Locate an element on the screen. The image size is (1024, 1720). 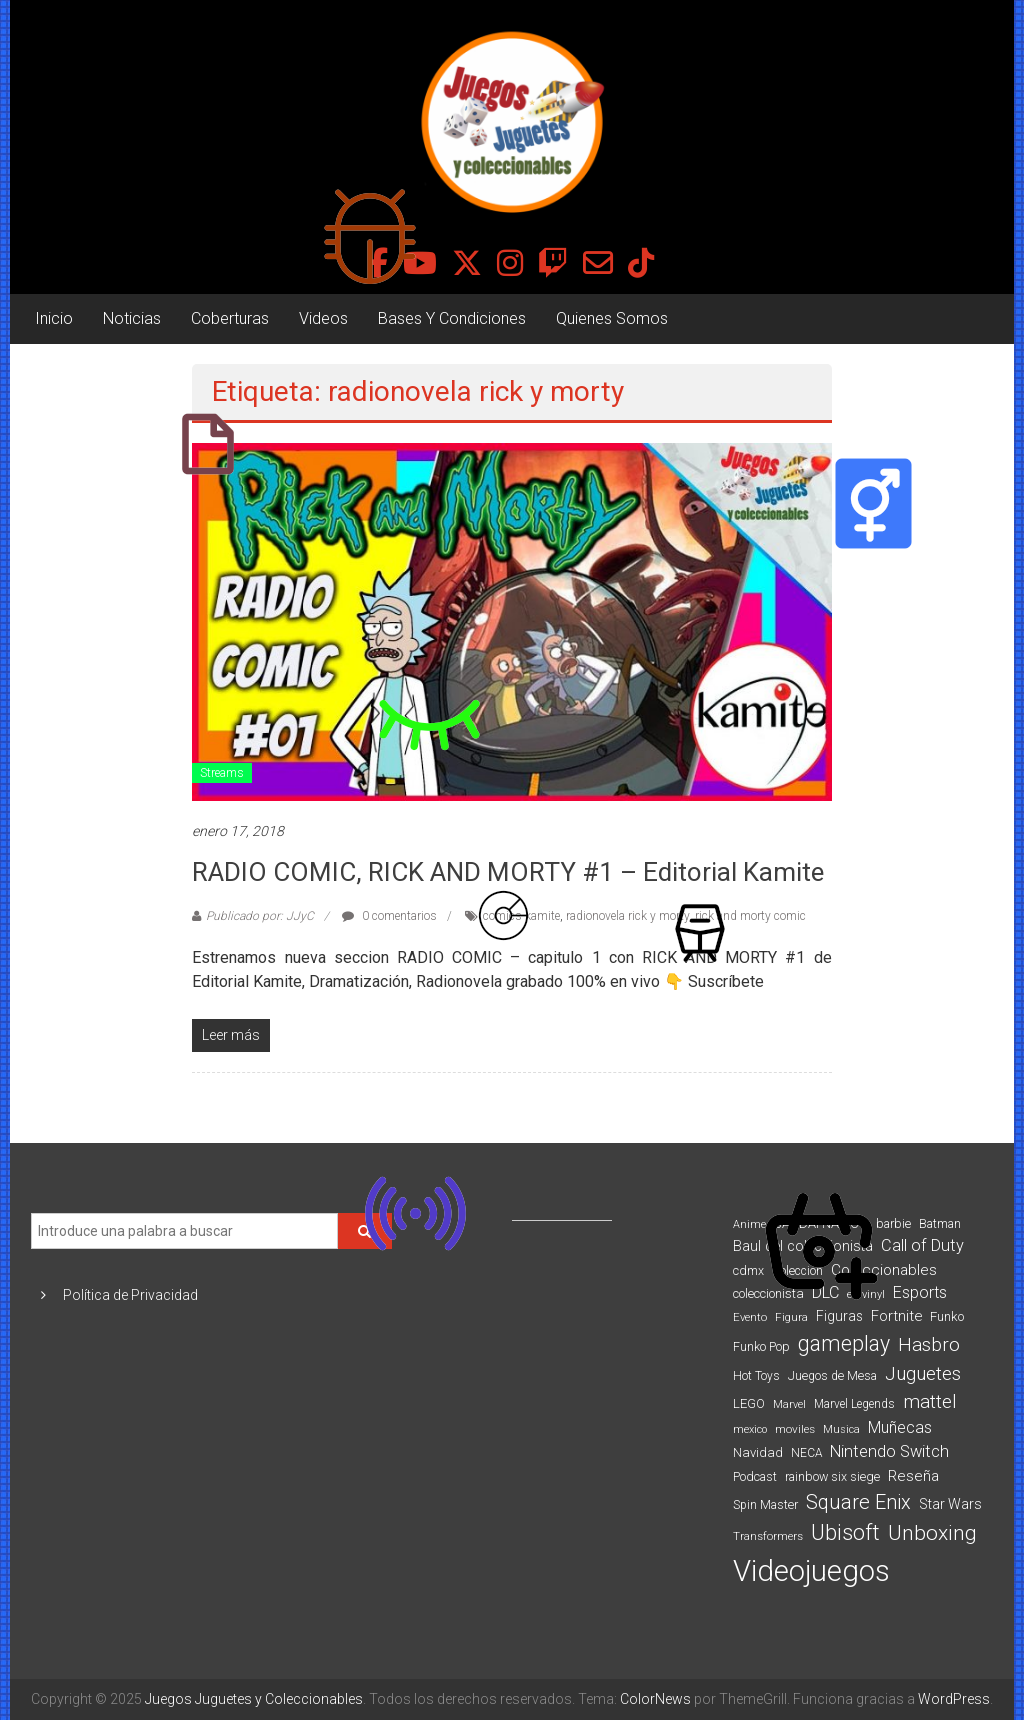
indicates intersex gender identity option is located at coordinates (873, 503).